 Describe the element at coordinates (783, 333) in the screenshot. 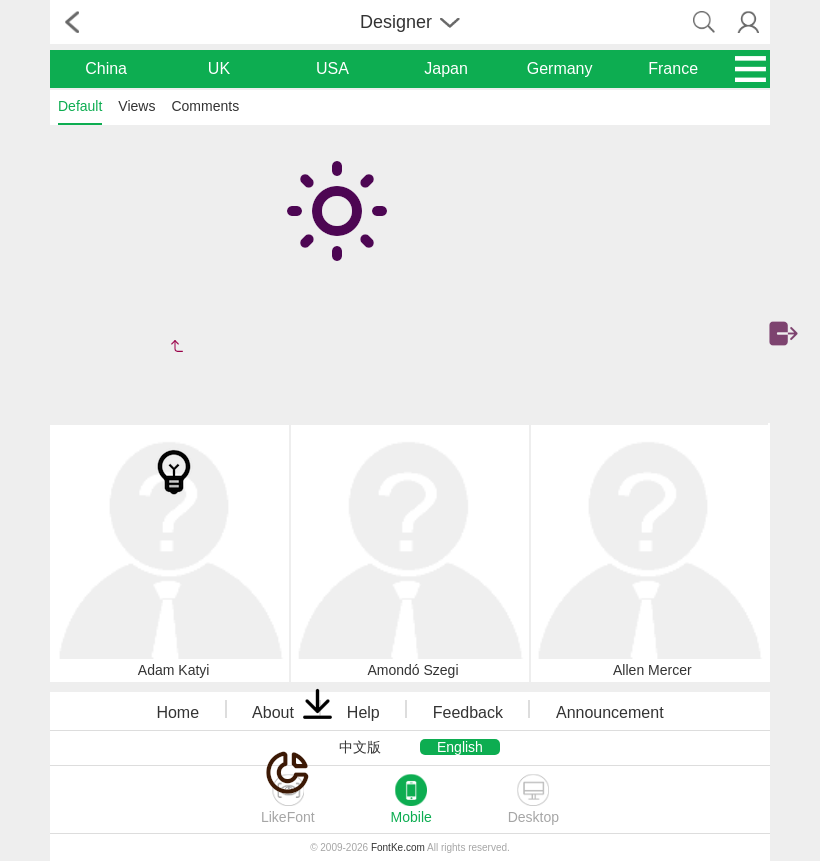

I see `log out of your account` at that location.